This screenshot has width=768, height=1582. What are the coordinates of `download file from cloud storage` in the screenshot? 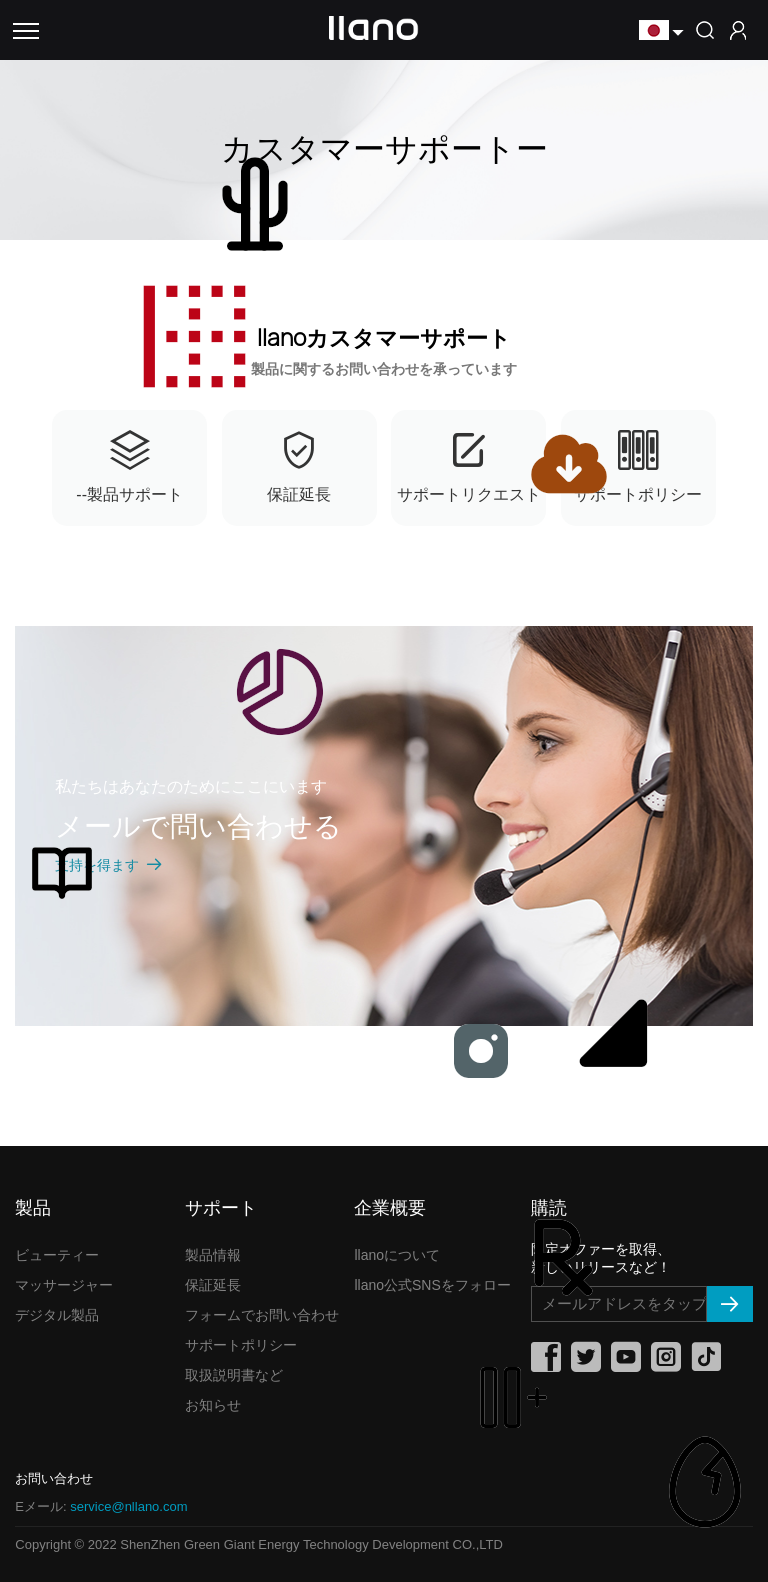 It's located at (569, 464).